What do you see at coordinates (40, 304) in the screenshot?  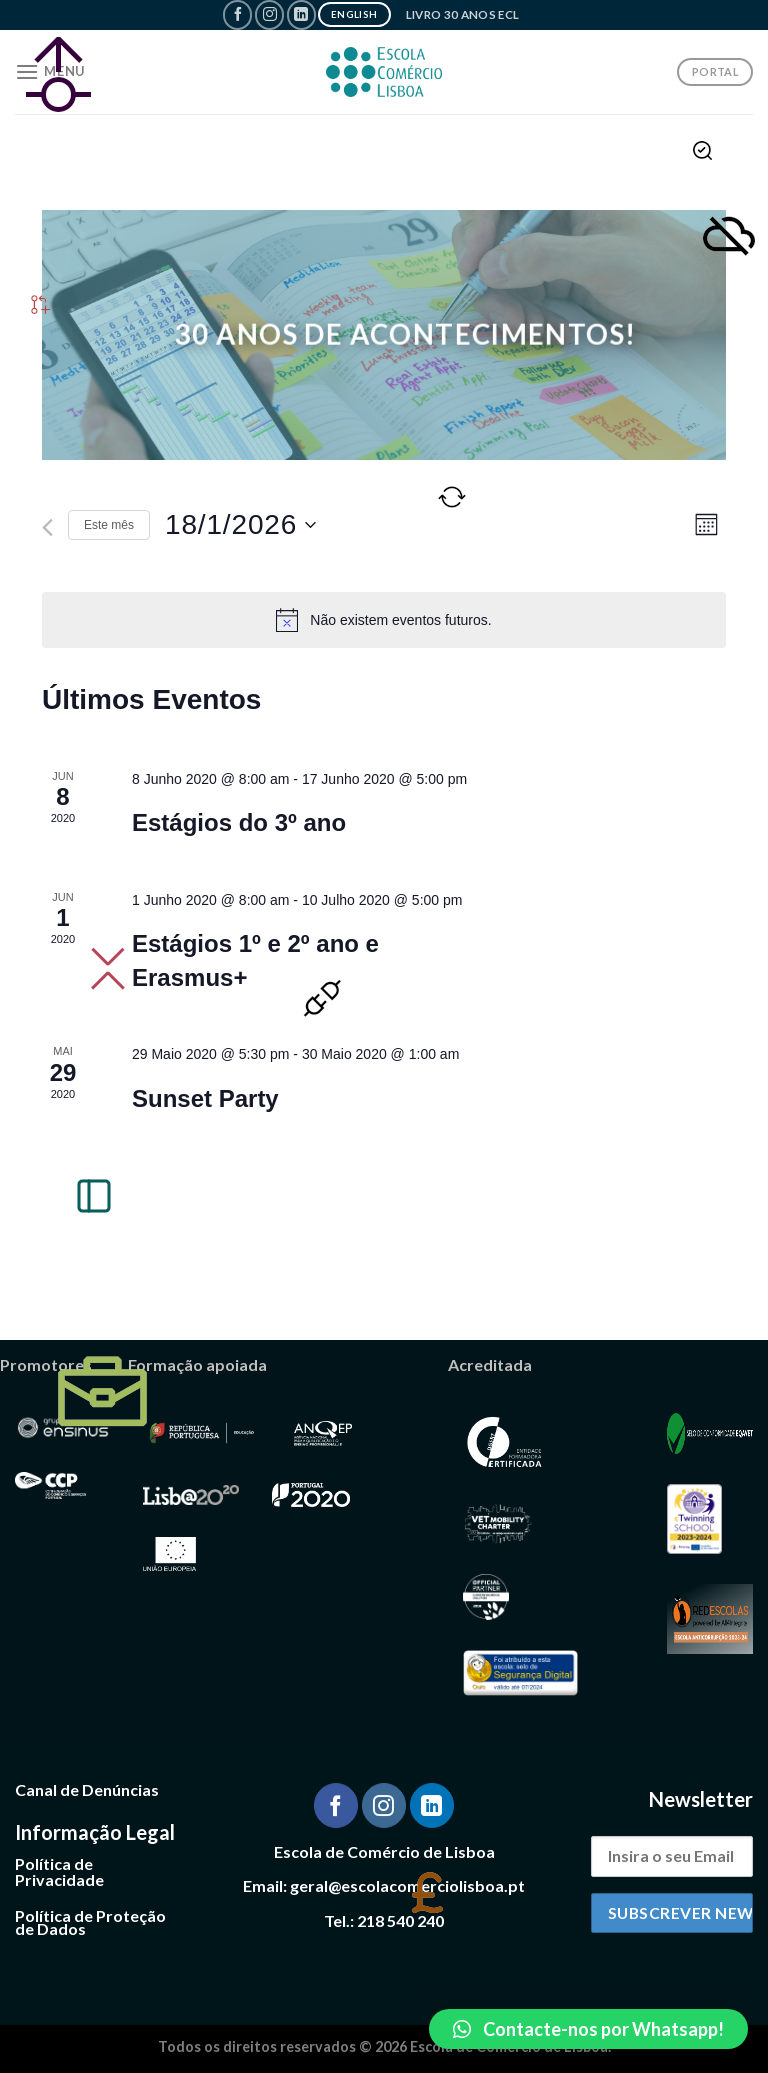 I see `create a new git pull request` at bounding box center [40, 304].